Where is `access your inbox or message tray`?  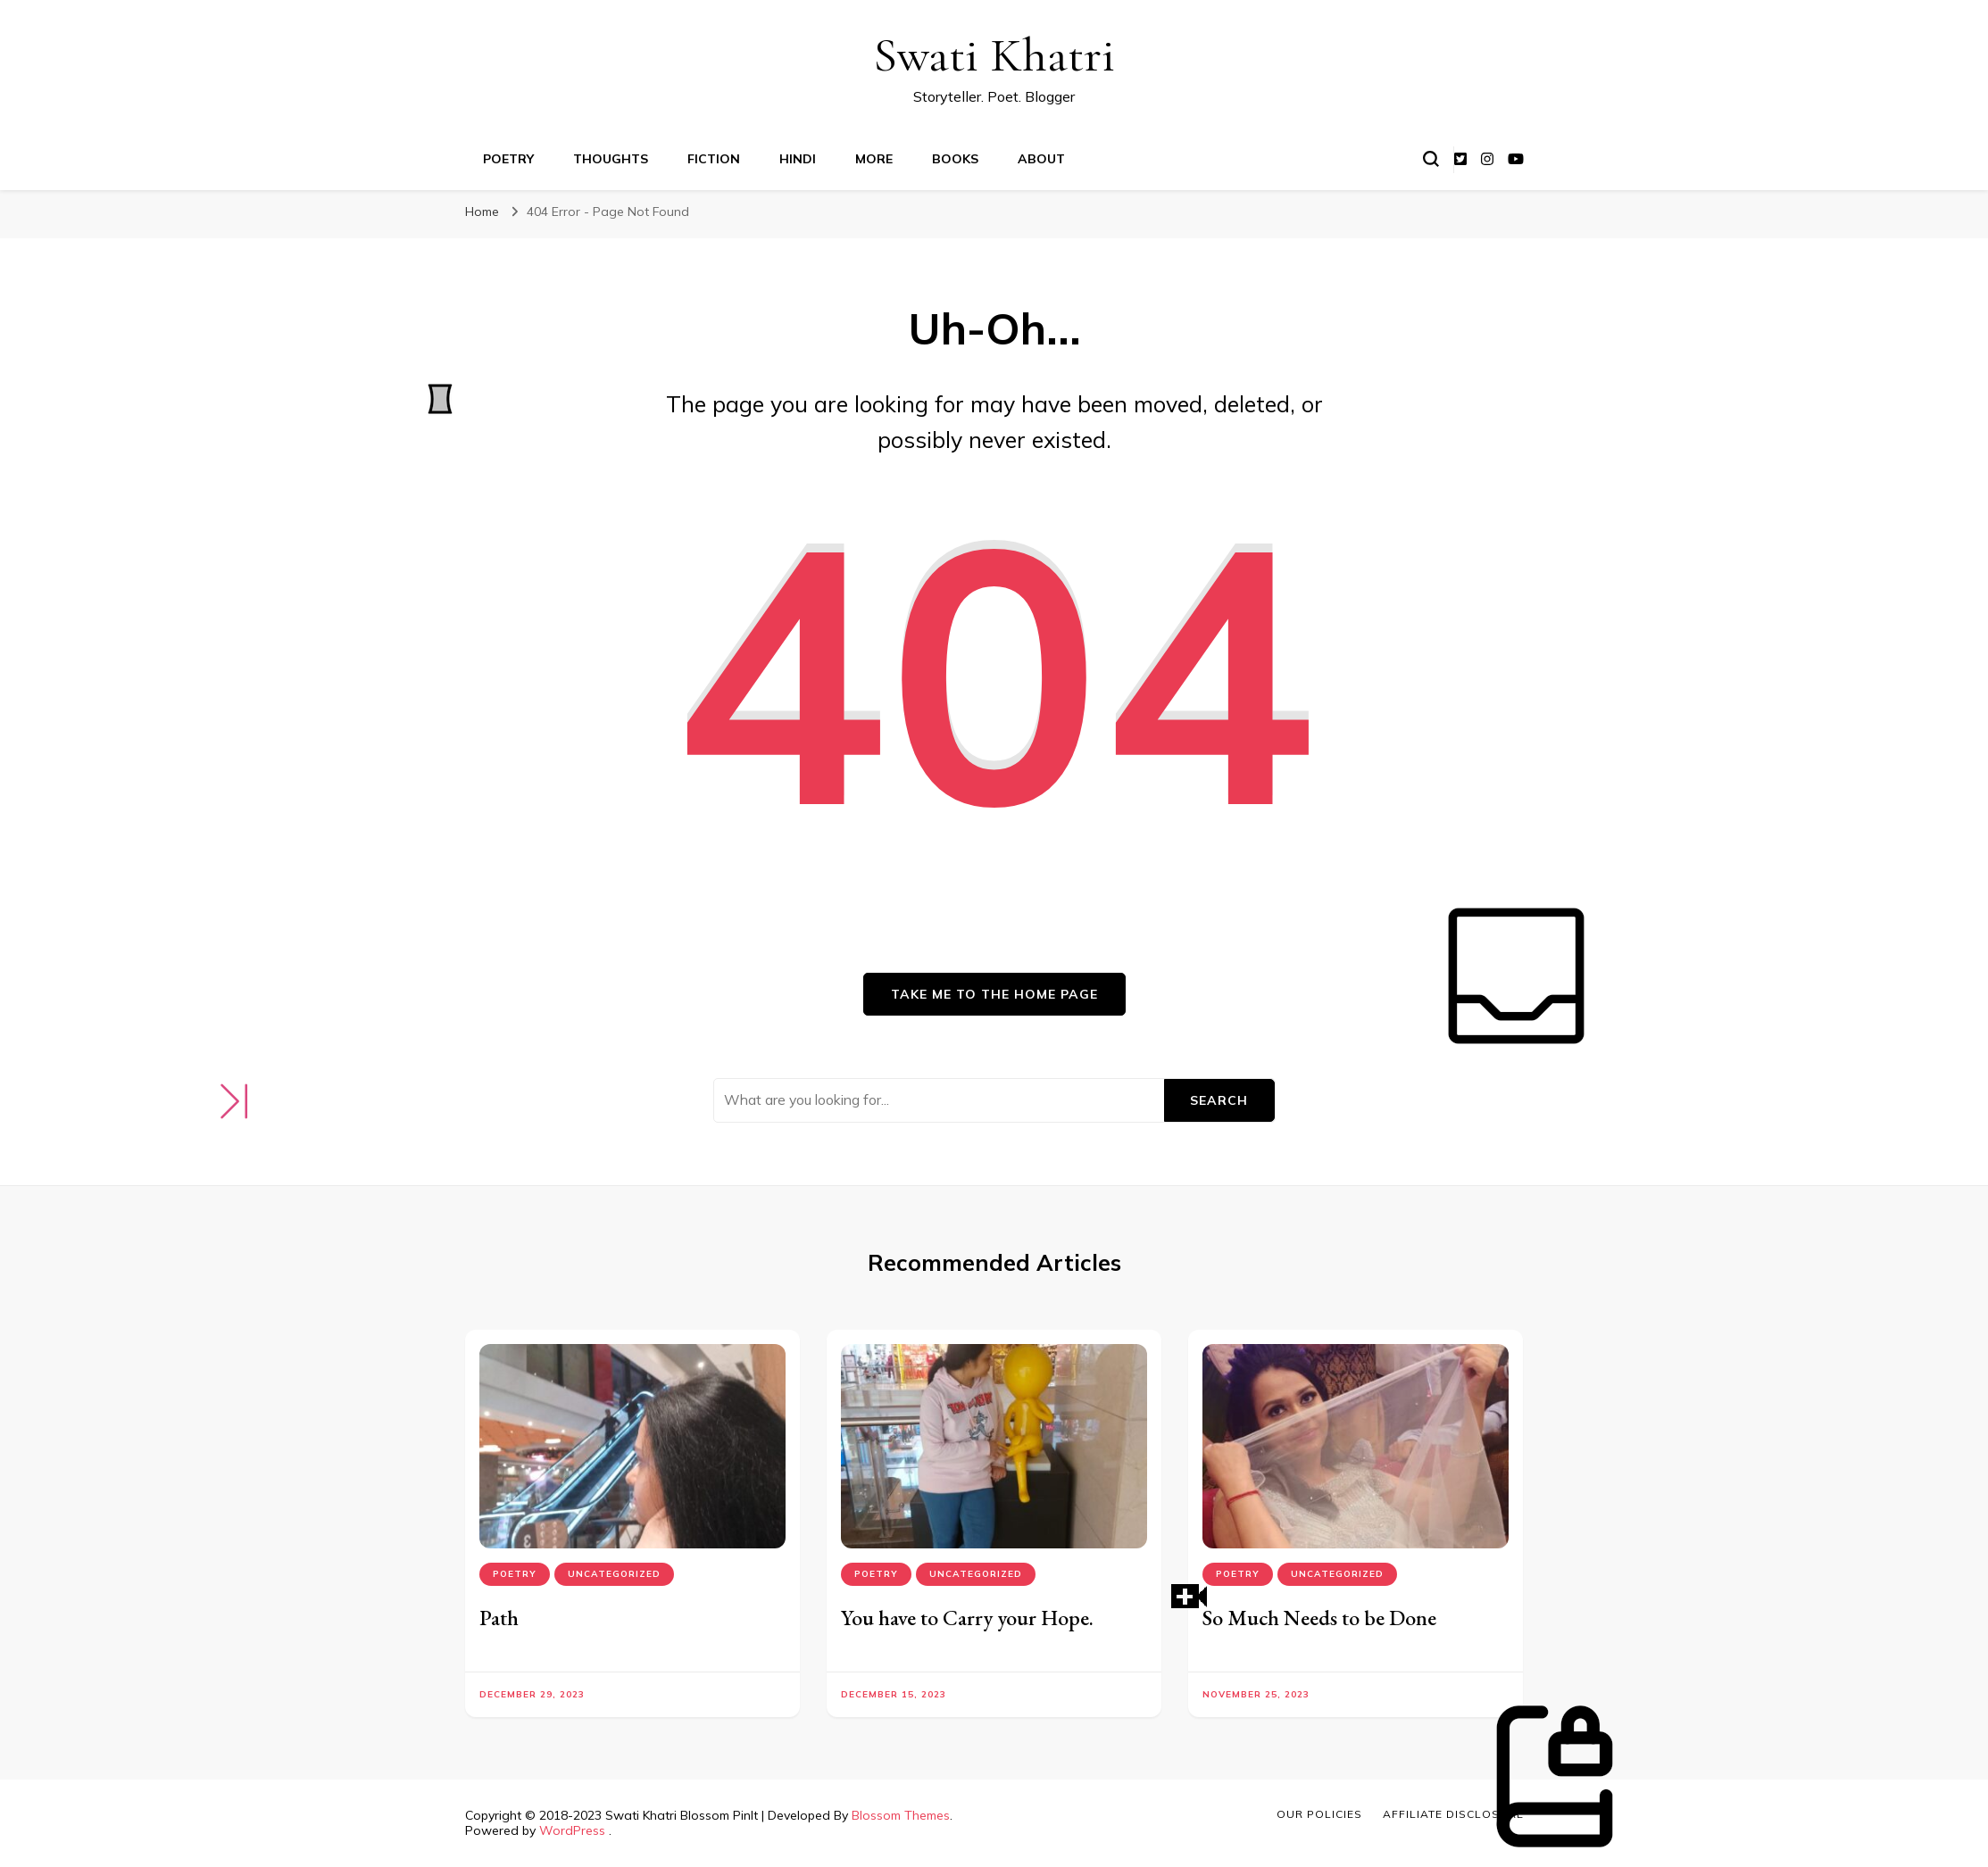
access your inbox or message tray is located at coordinates (1516, 975).